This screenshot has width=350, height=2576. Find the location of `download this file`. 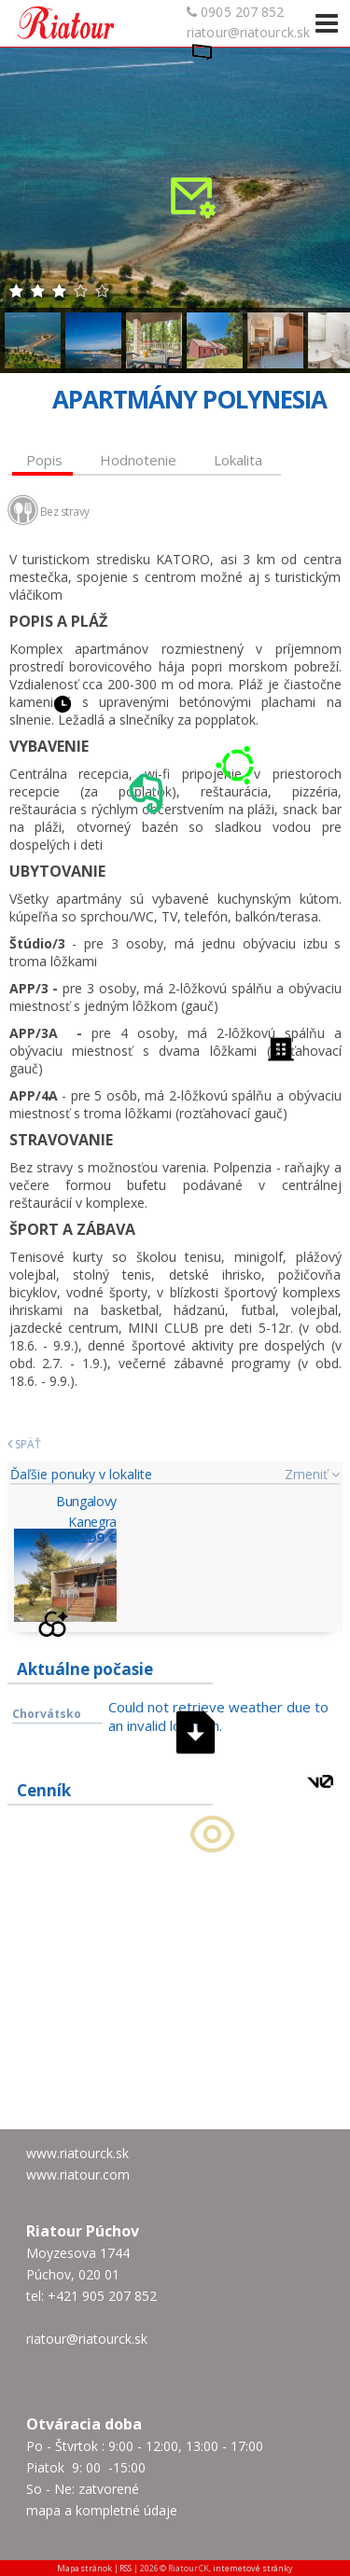

download this file is located at coordinates (195, 1732).